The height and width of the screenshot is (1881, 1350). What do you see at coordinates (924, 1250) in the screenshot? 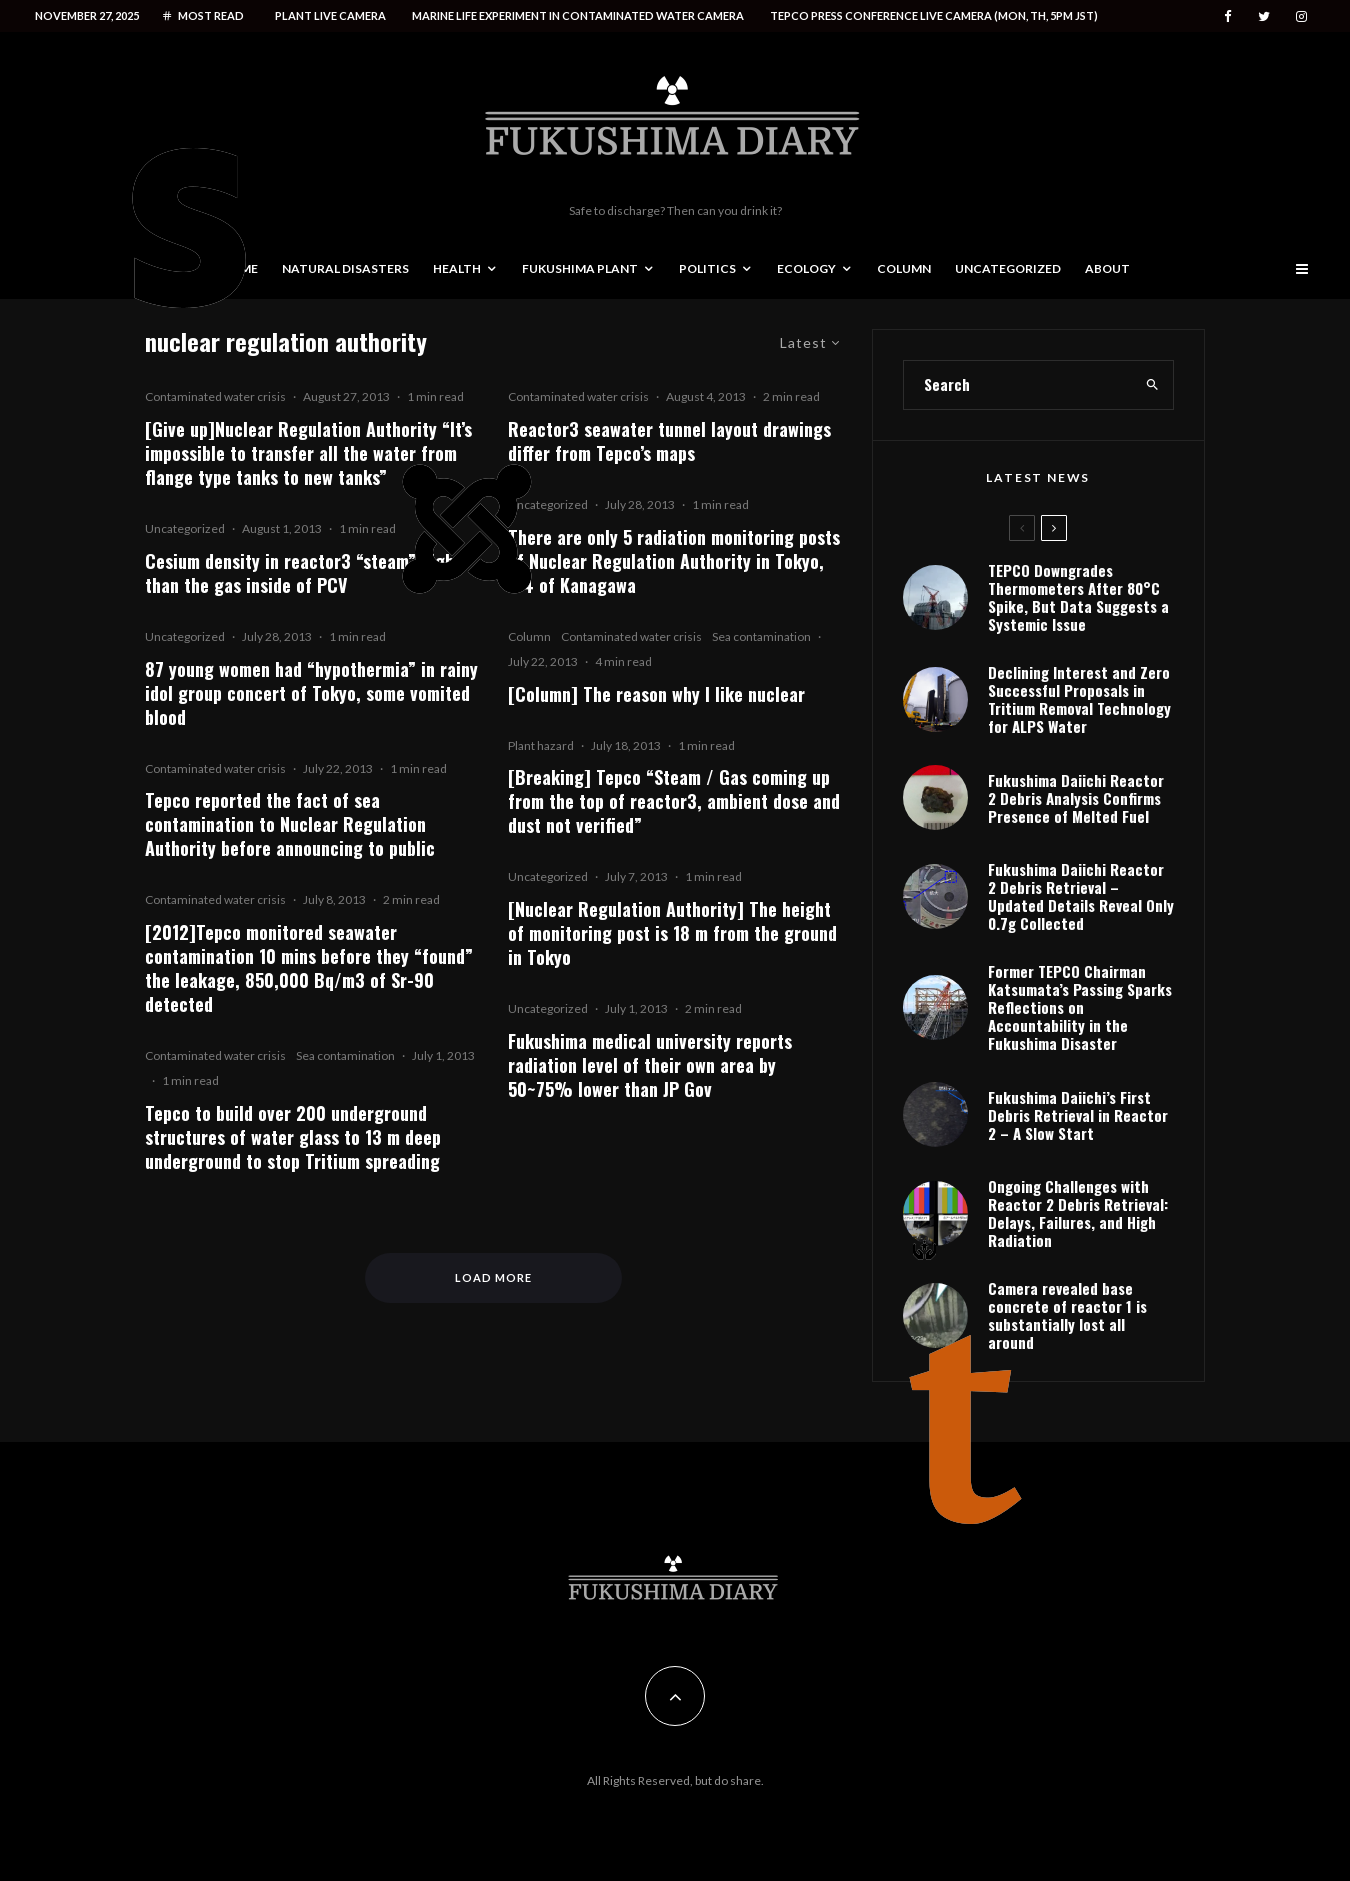
I see `access childcare or family services` at bounding box center [924, 1250].